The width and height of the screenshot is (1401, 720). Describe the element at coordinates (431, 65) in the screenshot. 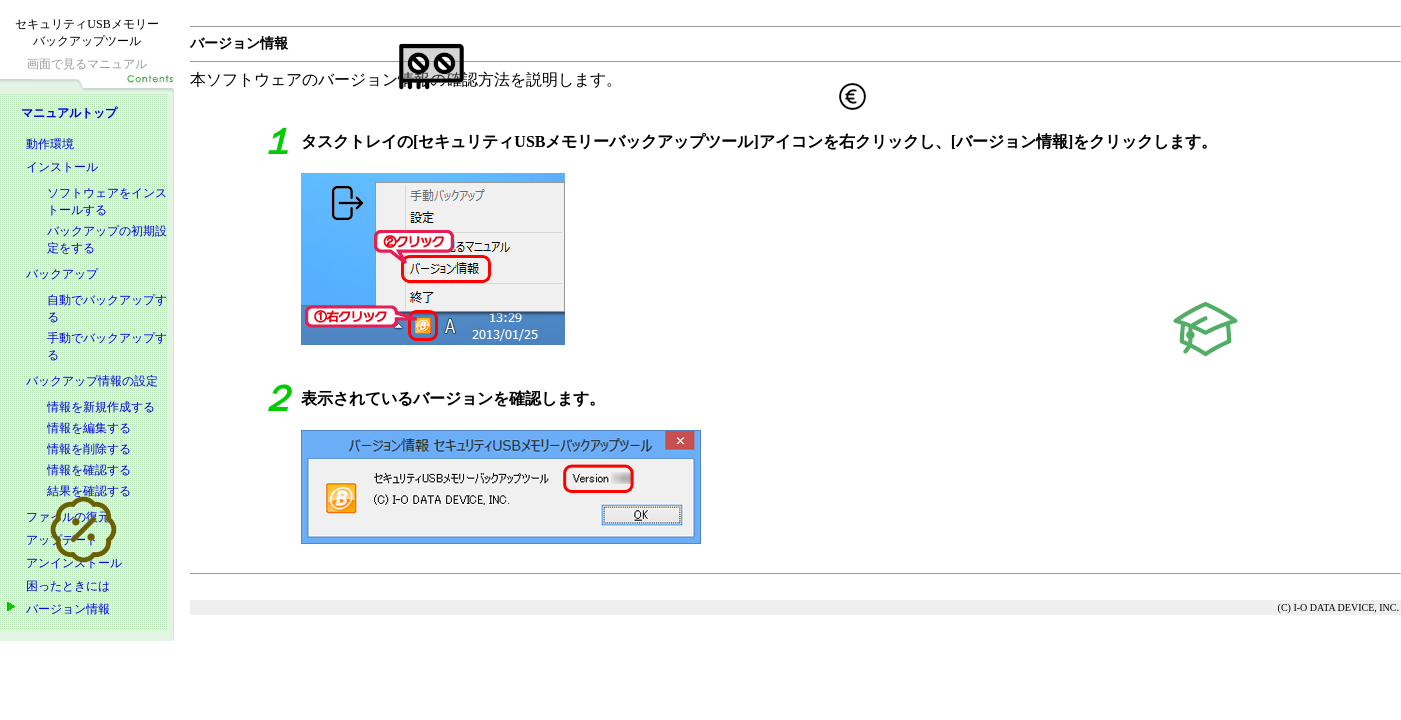

I see `view graphics card or GPU information` at that location.